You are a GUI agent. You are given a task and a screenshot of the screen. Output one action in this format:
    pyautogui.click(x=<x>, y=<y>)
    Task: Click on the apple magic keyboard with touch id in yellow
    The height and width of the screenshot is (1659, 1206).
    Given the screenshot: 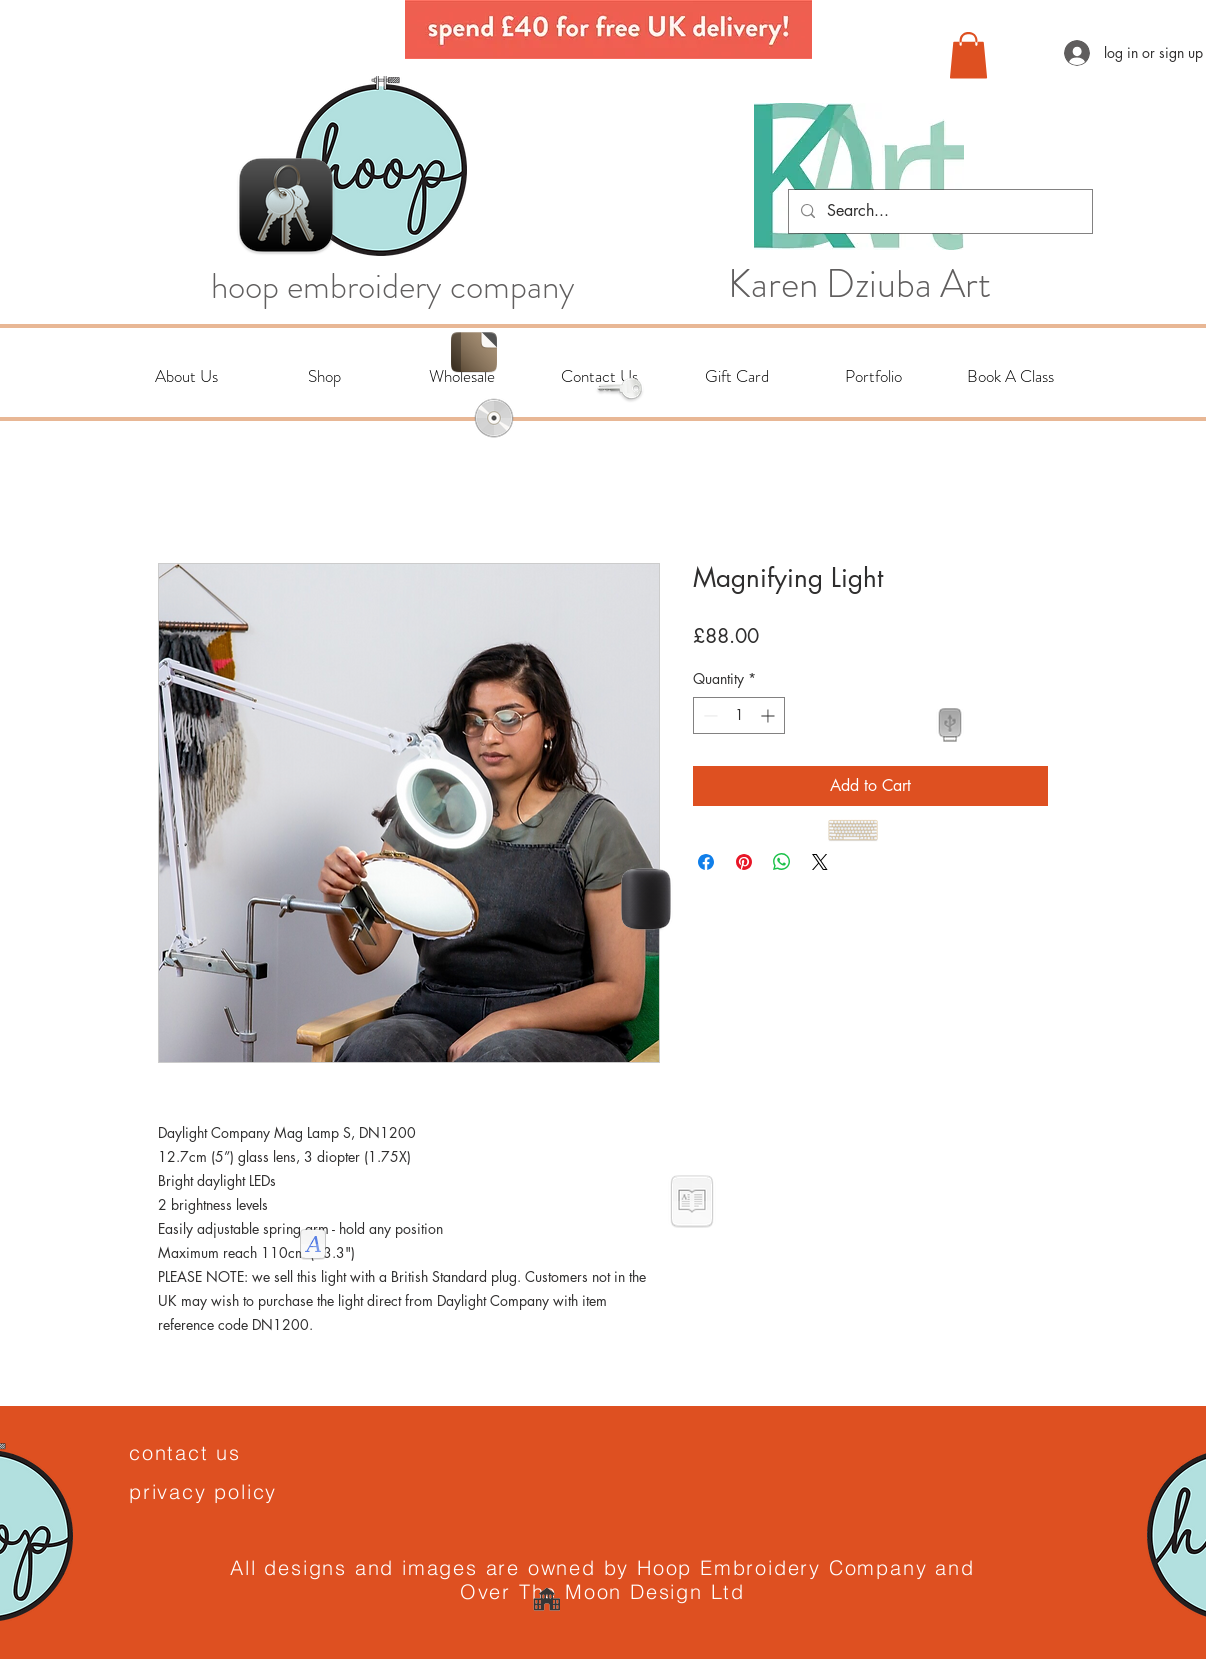 What is the action you would take?
    pyautogui.click(x=853, y=830)
    